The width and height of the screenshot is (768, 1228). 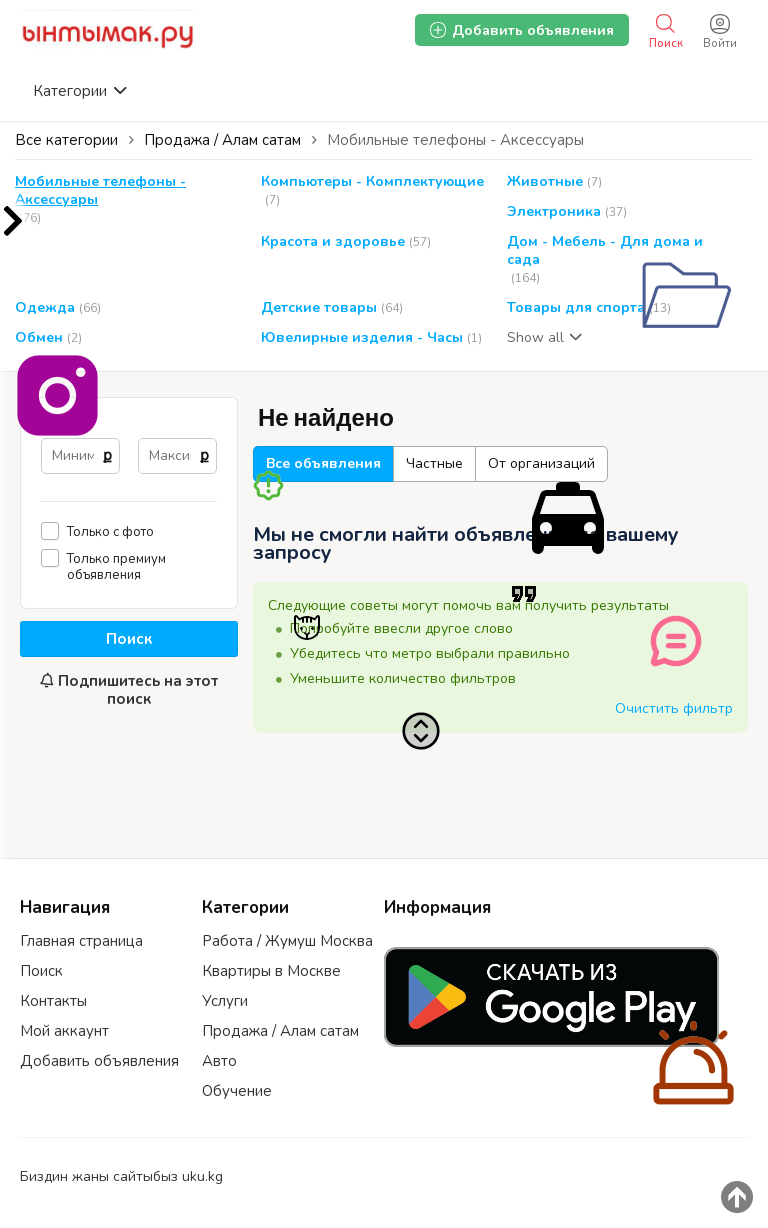 I want to click on indicates a warning or alert requiring attention, so click(x=268, y=485).